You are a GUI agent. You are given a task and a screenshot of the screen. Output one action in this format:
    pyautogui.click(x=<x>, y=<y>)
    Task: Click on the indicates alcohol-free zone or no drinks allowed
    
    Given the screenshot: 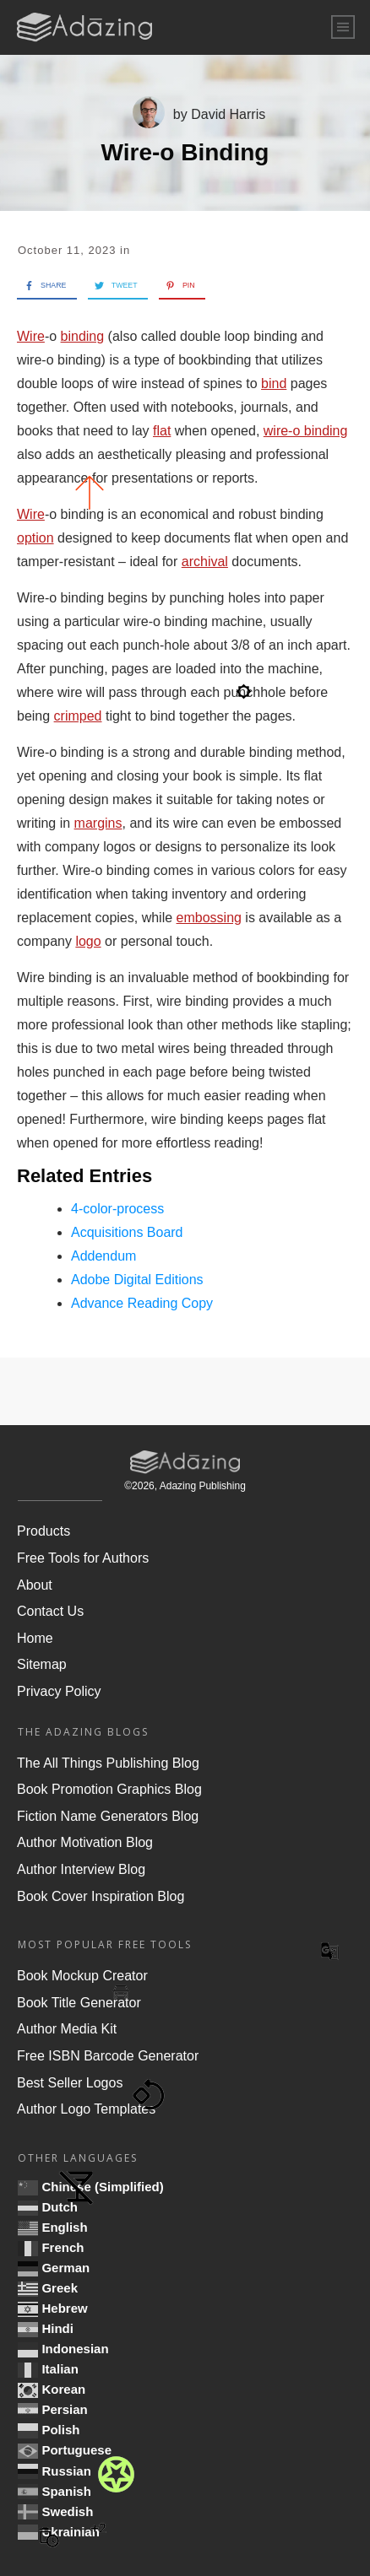 What is the action you would take?
    pyautogui.click(x=77, y=2186)
    